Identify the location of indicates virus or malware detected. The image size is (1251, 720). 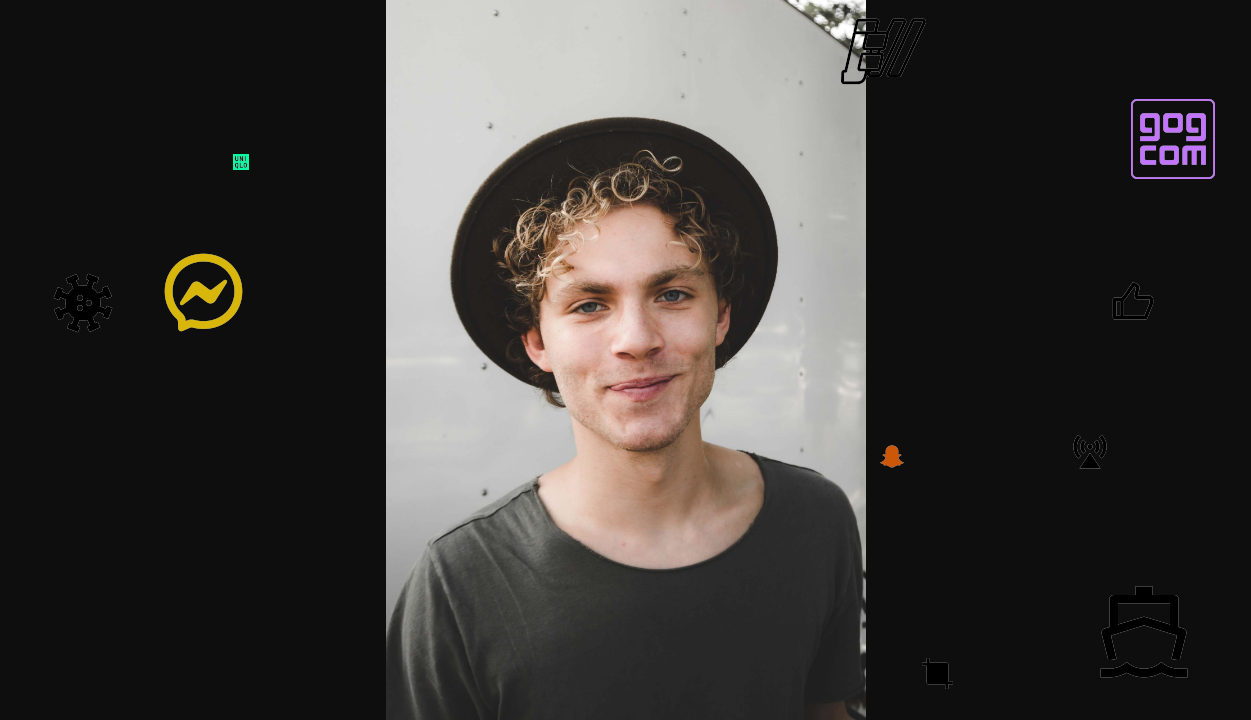
(83, 303).